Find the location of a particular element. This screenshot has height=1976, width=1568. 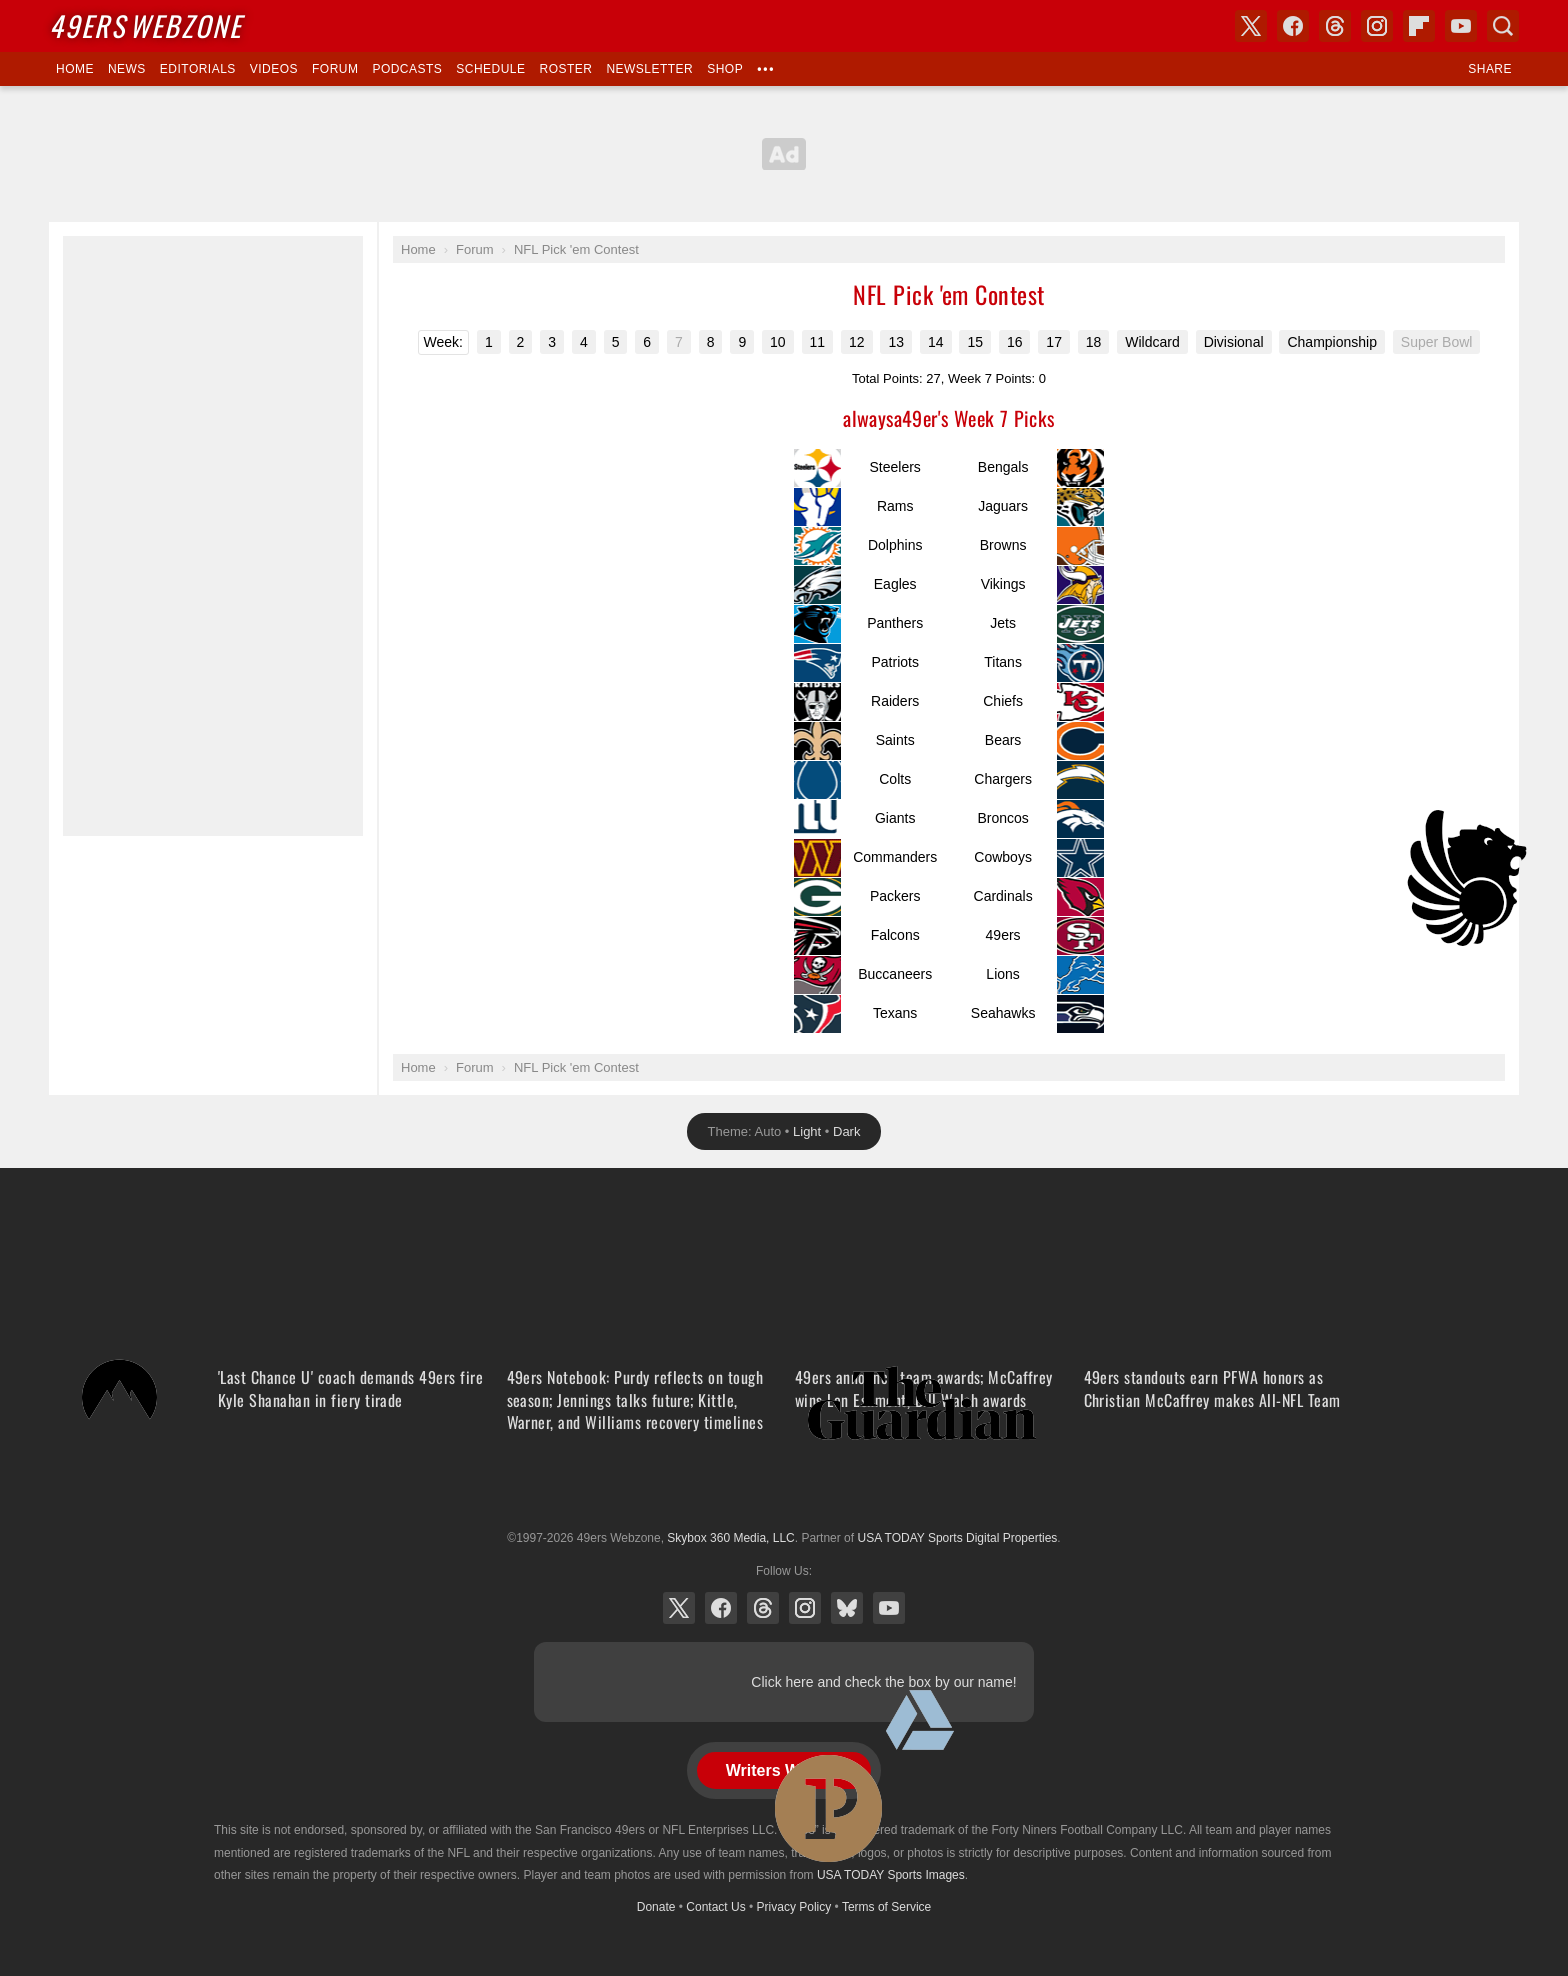

open Google Drive is located at coordinates (920, 1720).